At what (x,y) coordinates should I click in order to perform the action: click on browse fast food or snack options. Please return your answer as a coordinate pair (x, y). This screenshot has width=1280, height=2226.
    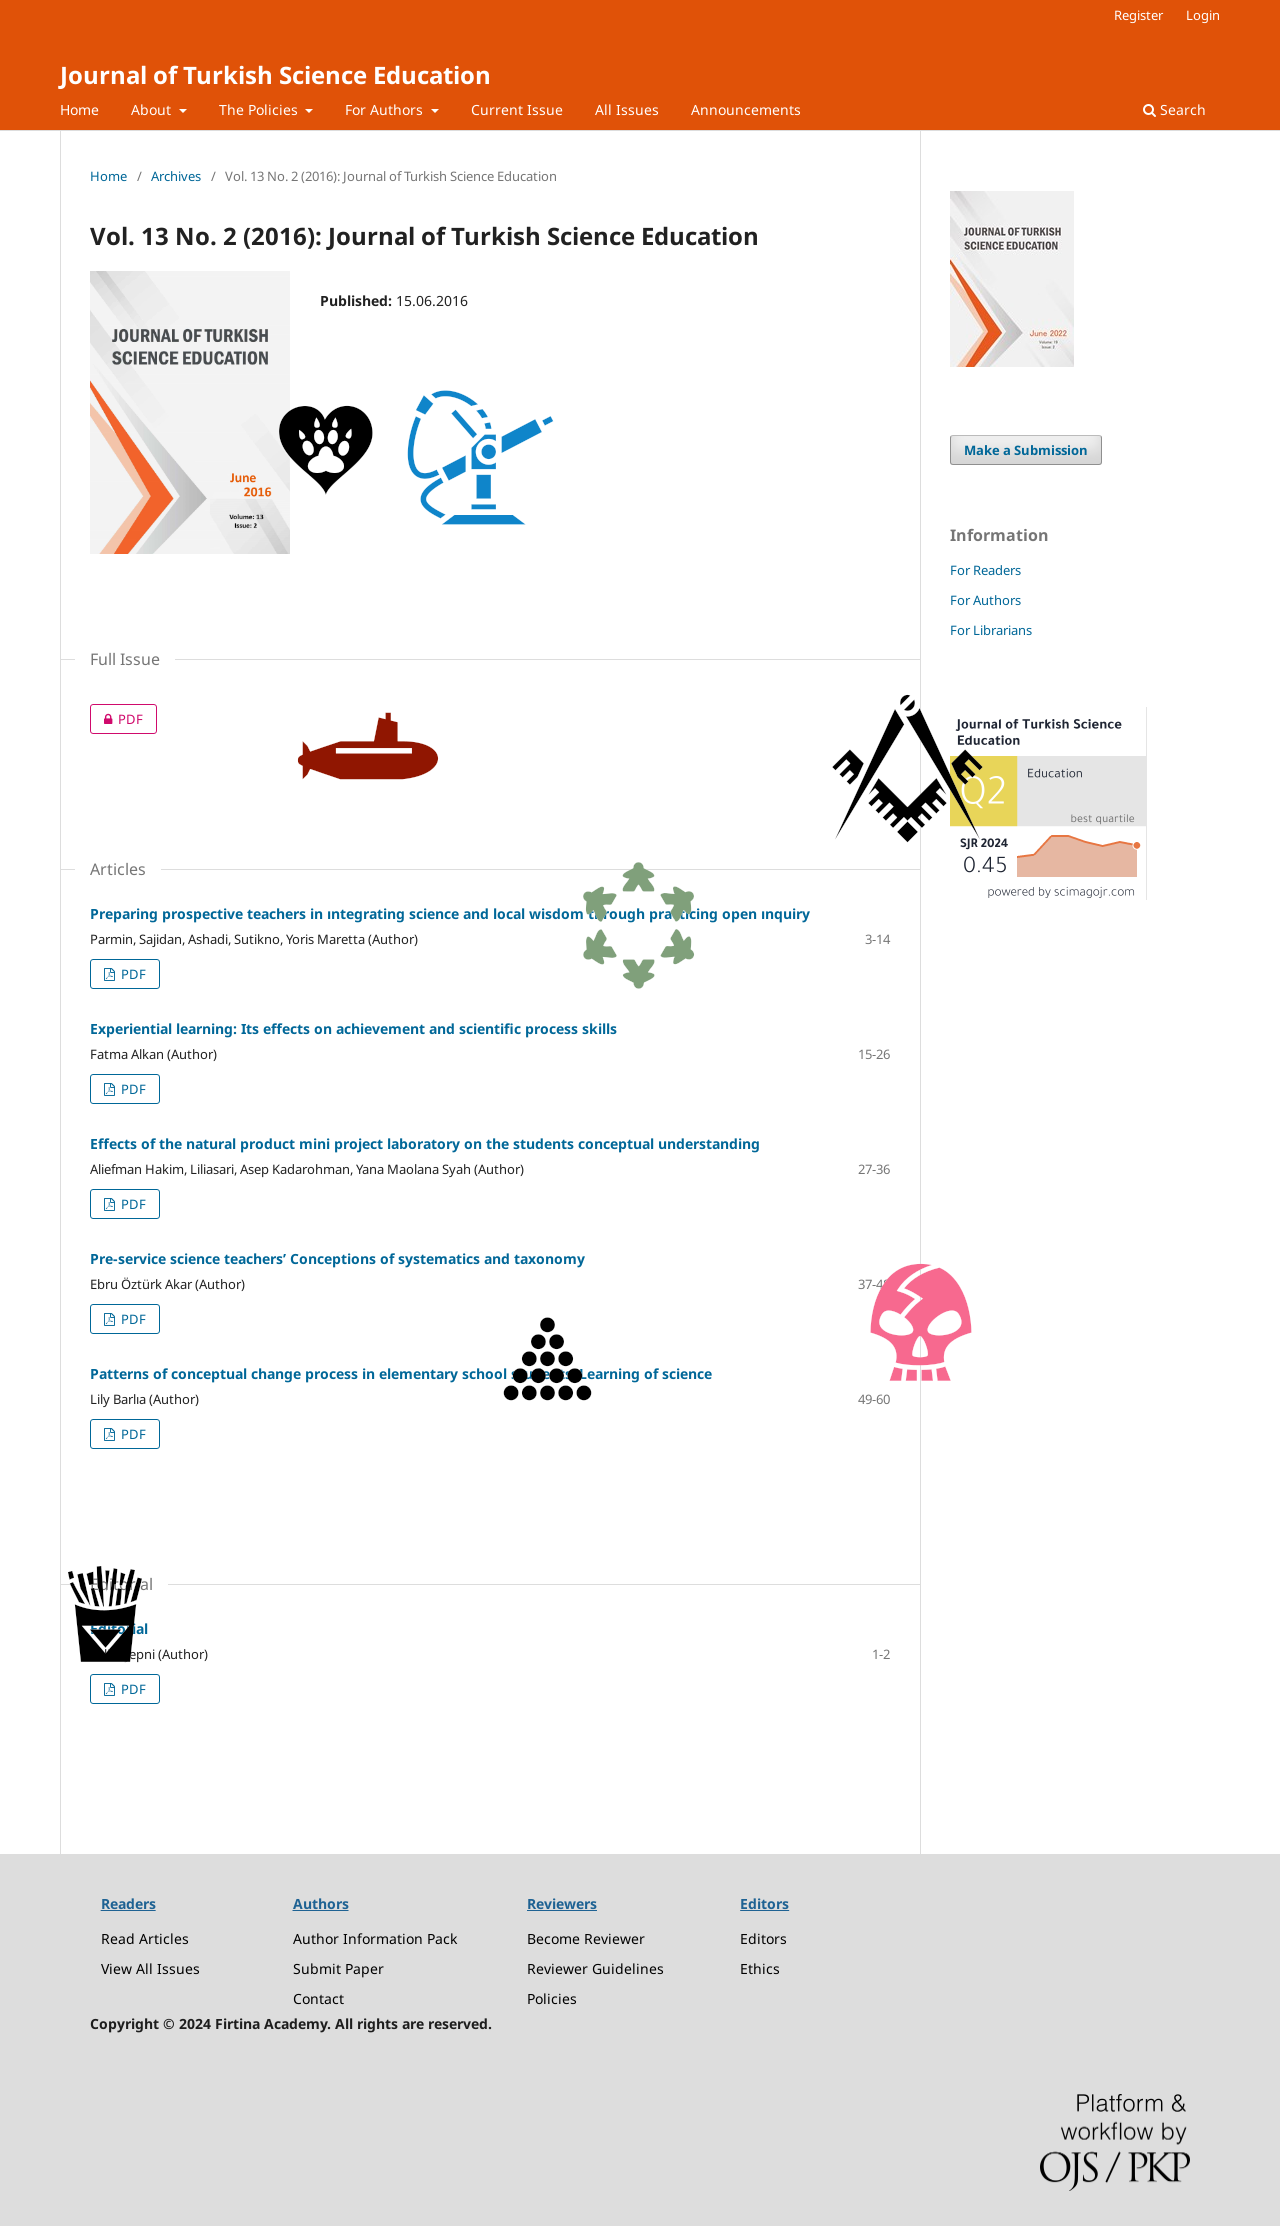
    Looking at the image, I should click on (105, 1614).